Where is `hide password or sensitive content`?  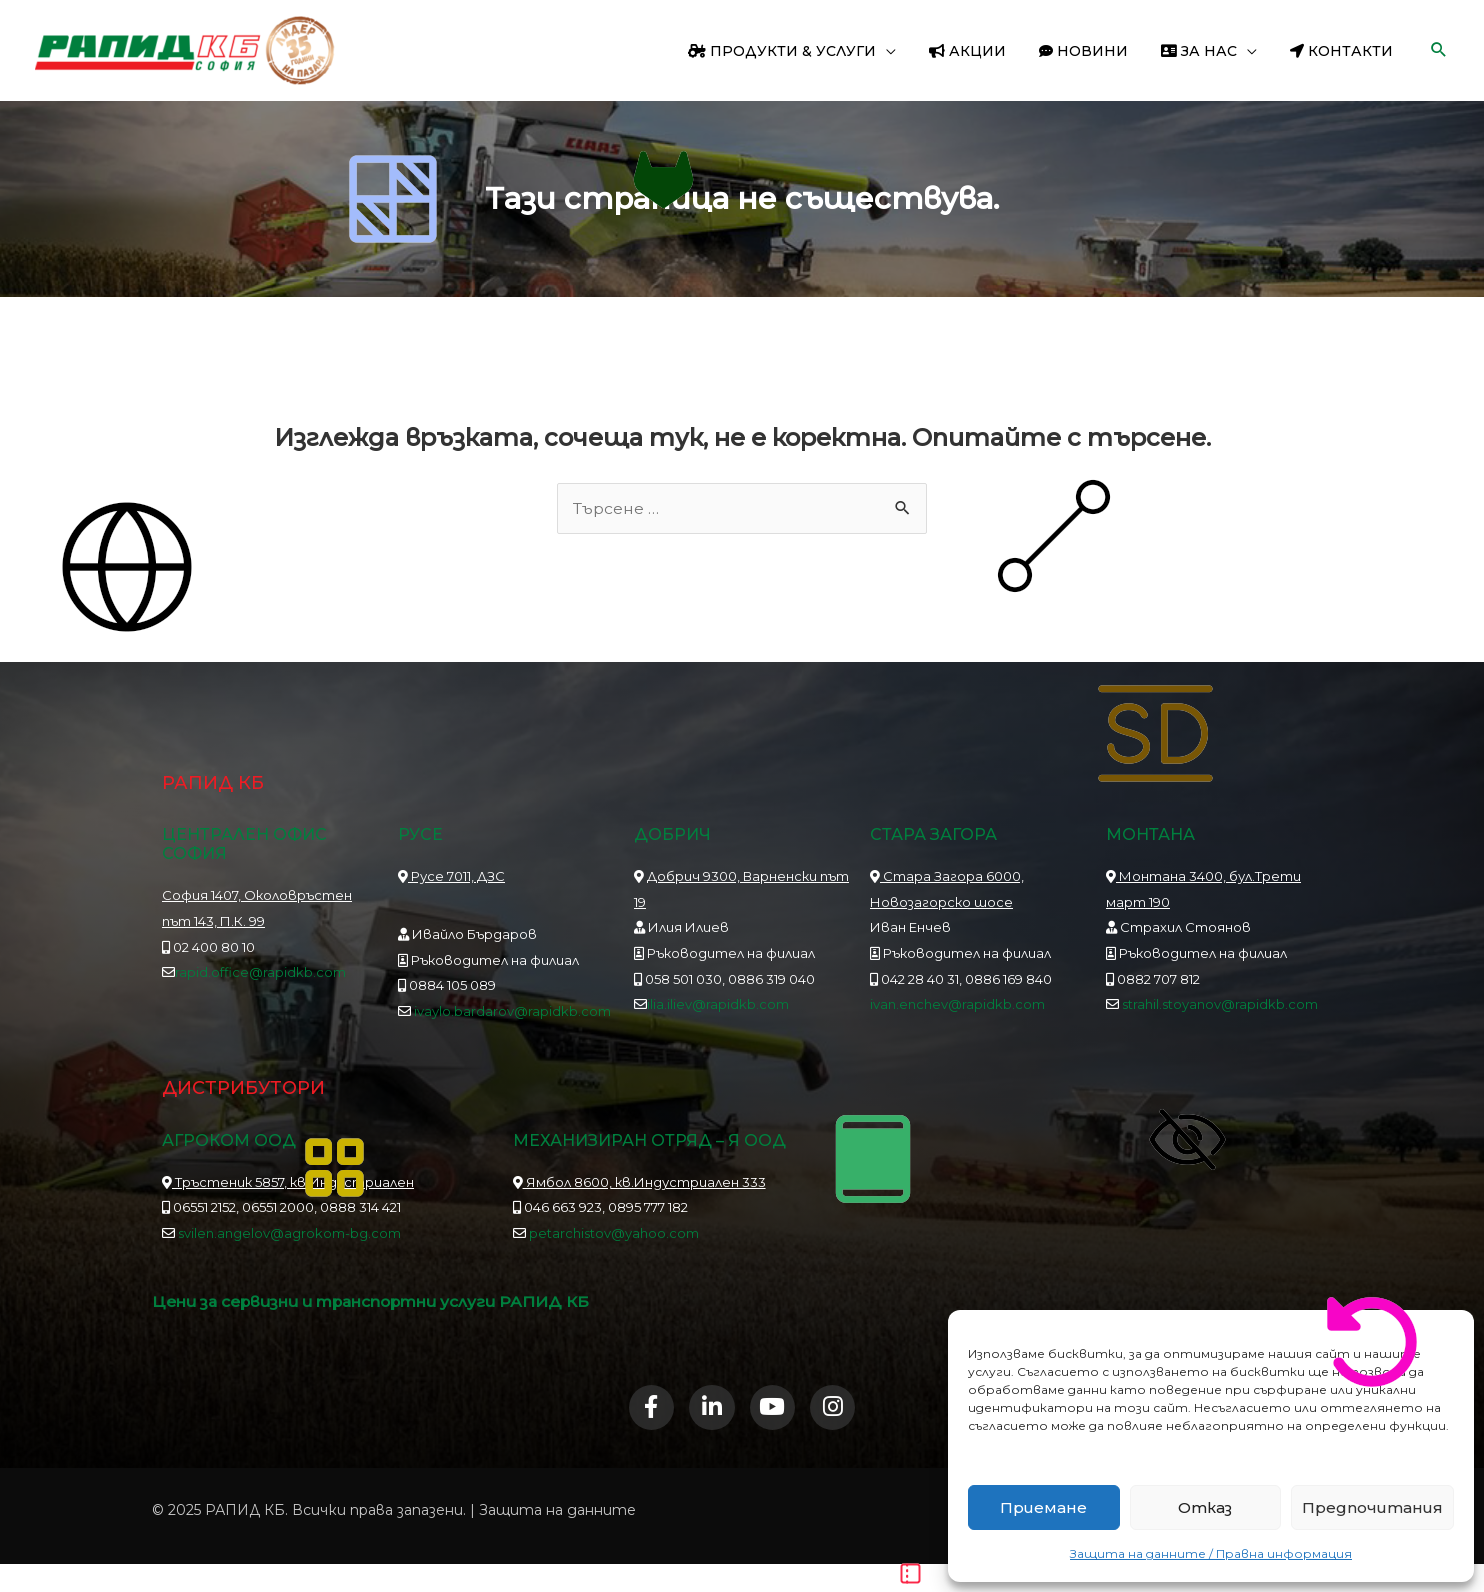
hide password or sensitive content is located at coordinates (1187, 1139).